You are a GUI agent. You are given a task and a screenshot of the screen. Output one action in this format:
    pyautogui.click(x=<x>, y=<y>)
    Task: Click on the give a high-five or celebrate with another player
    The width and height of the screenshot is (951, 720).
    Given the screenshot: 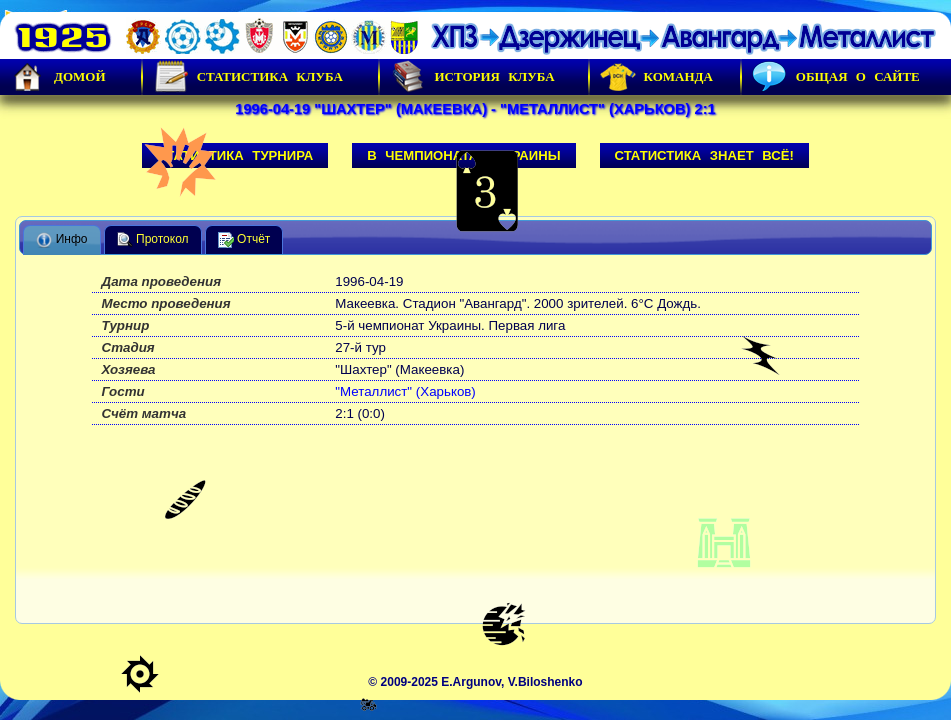 What is the action you would take?
    pyautogui.click(x=180, y=163)
    